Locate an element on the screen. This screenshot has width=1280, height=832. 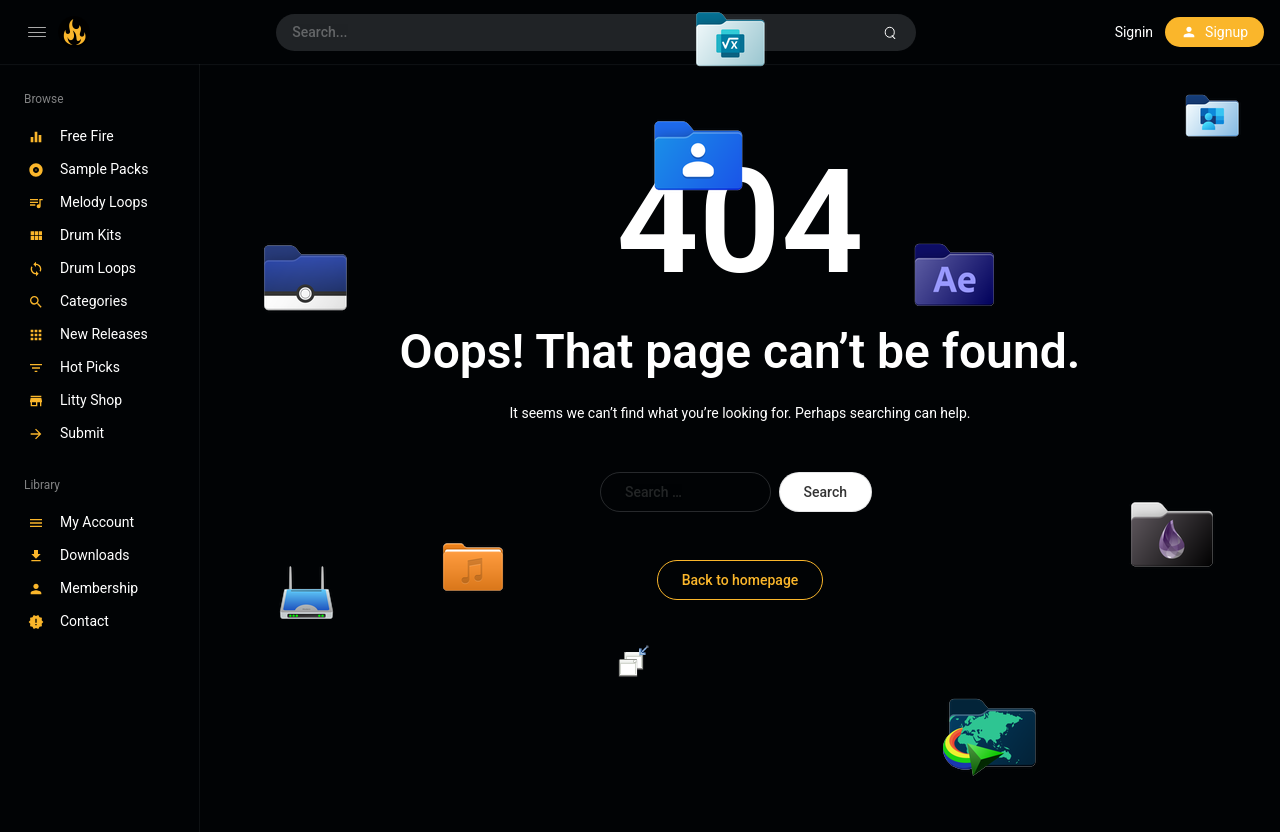
open your music files folder is located at coordinates (473, 567).